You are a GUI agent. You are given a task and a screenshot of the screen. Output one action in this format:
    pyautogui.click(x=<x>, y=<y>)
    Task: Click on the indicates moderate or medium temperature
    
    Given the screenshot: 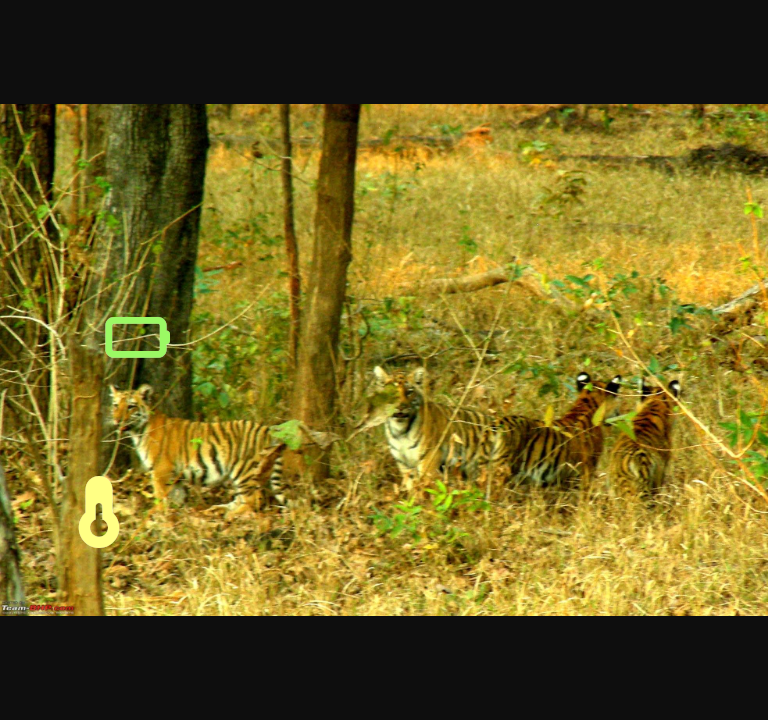 What is the action you would take?
    pyautogui.click(x=99, y=512)
    